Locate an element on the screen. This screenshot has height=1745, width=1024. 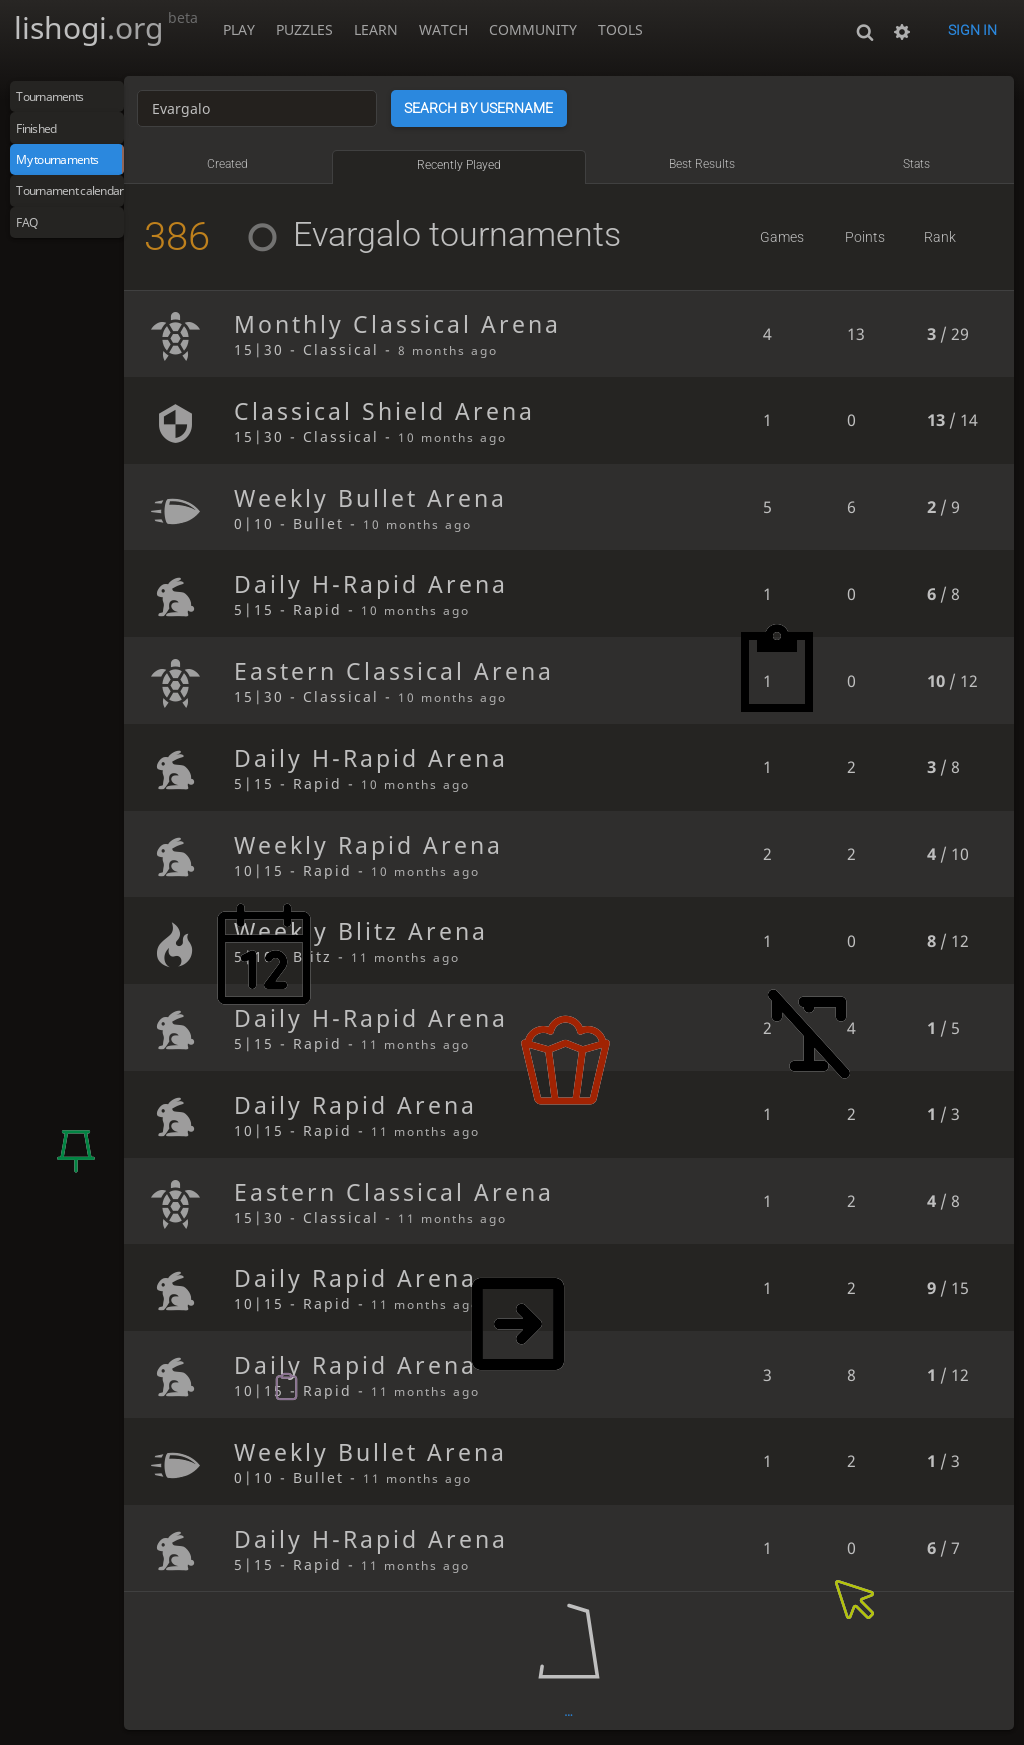
paste content from clipboard is located at coordinates (777, 672).